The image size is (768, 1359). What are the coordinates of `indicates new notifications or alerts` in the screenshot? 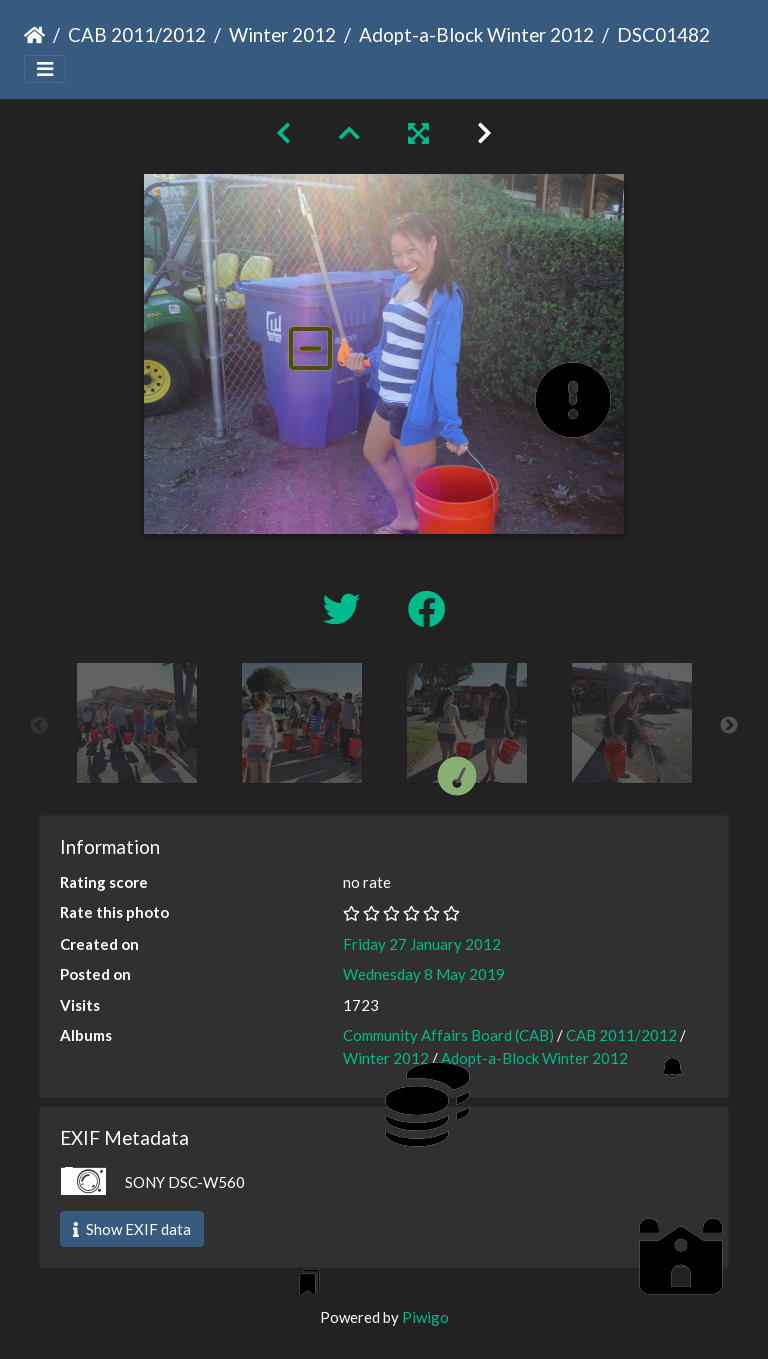 It's located at (672, 1067).